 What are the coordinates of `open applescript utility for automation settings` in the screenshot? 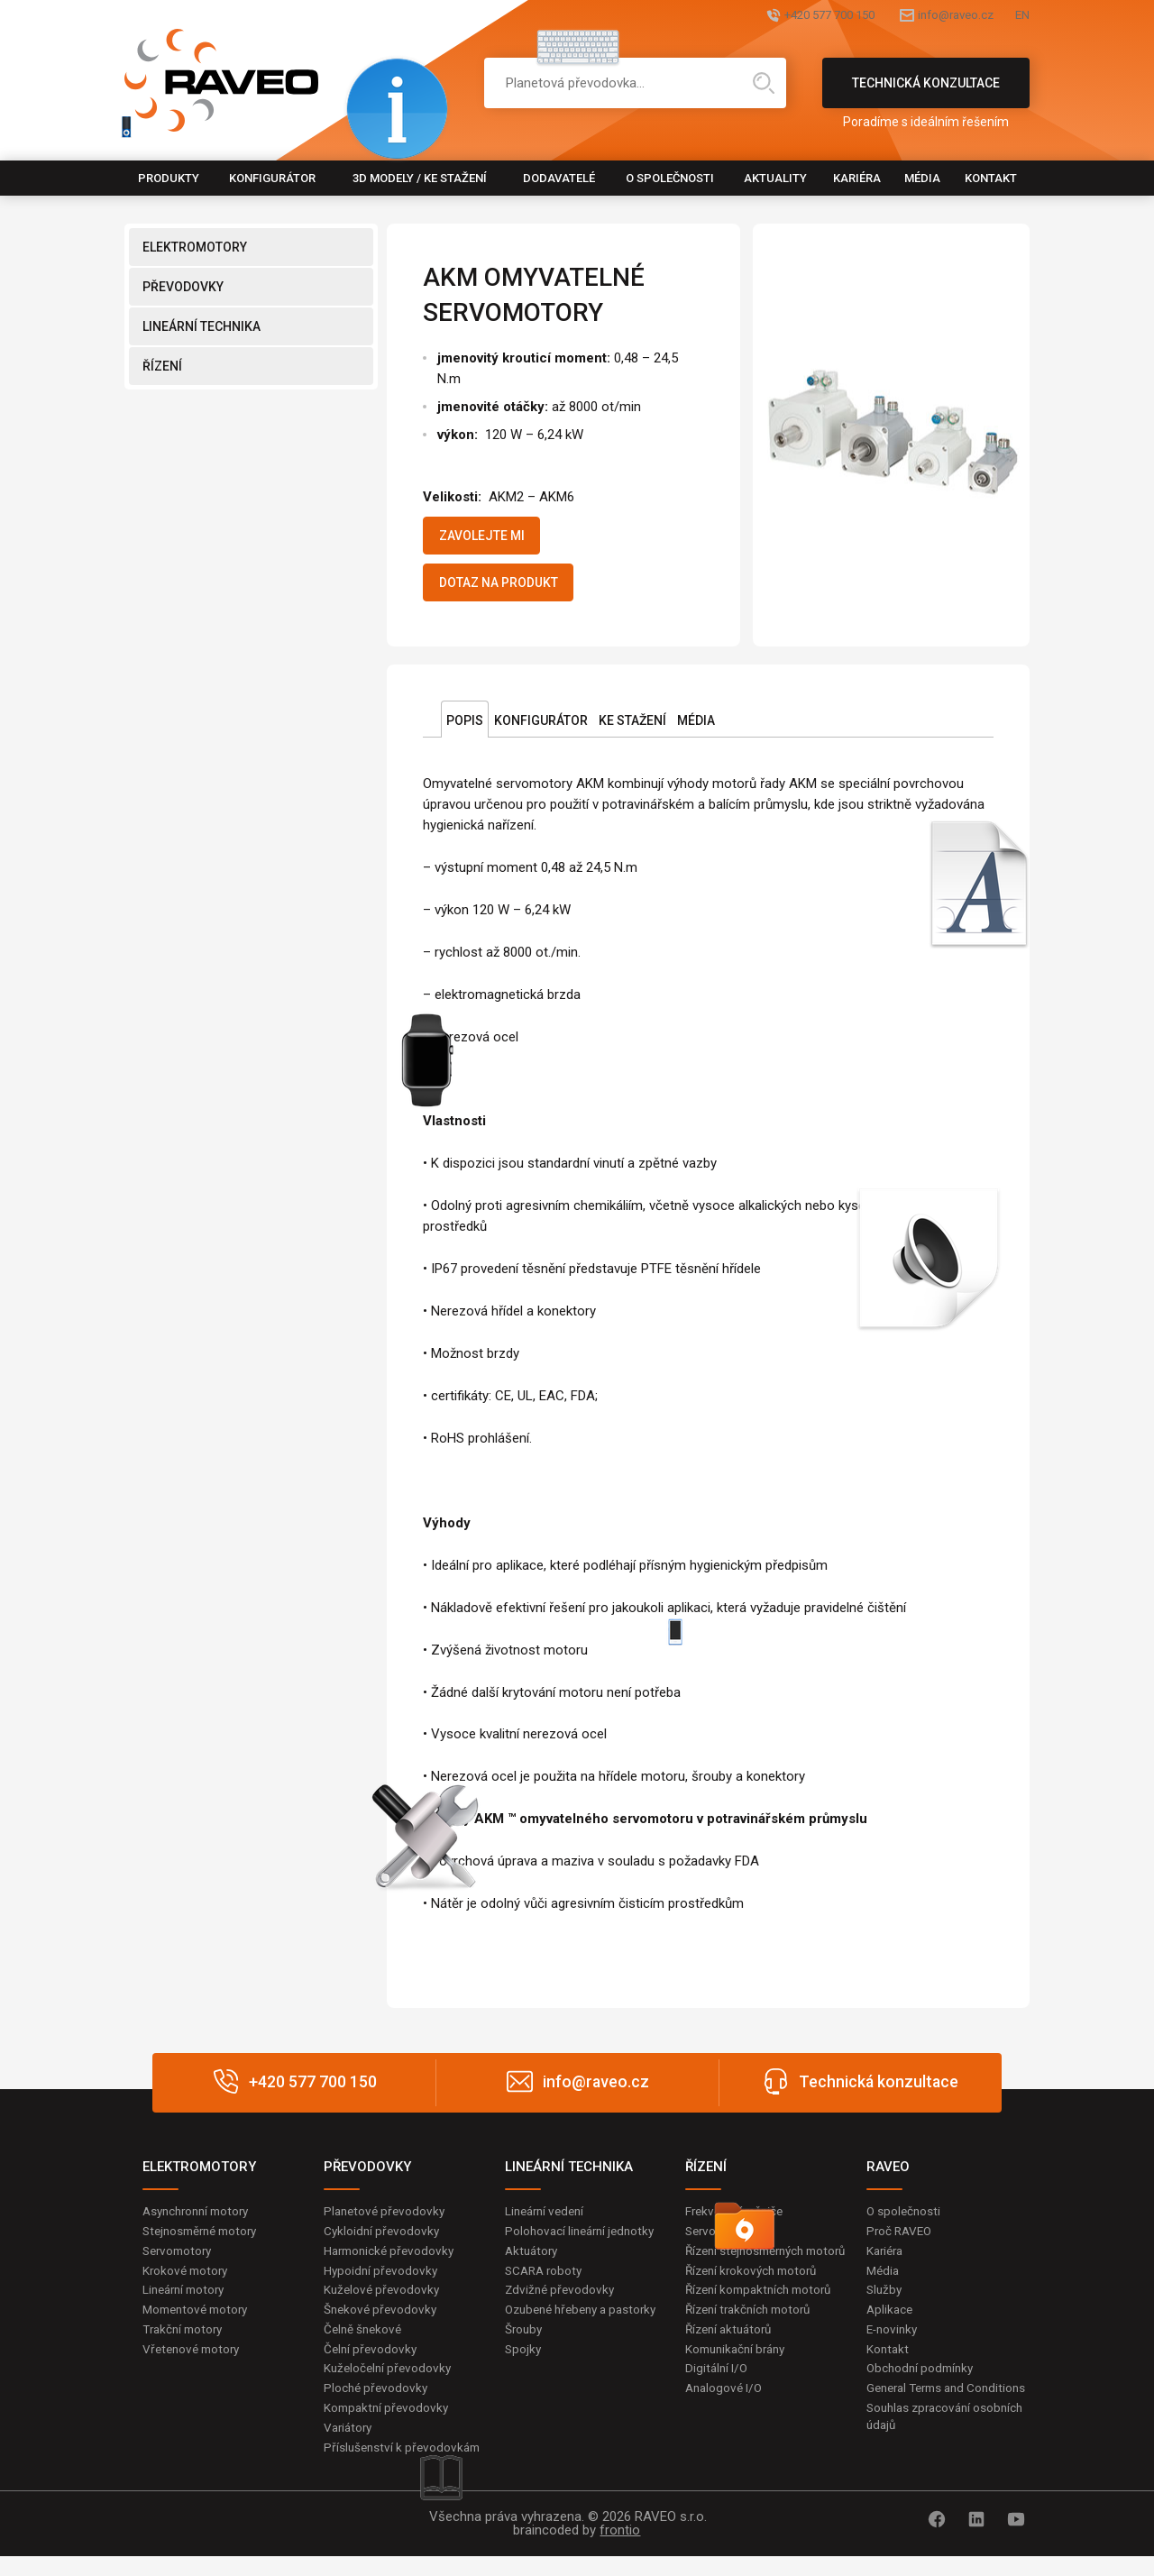 It's located at (426, 1838).